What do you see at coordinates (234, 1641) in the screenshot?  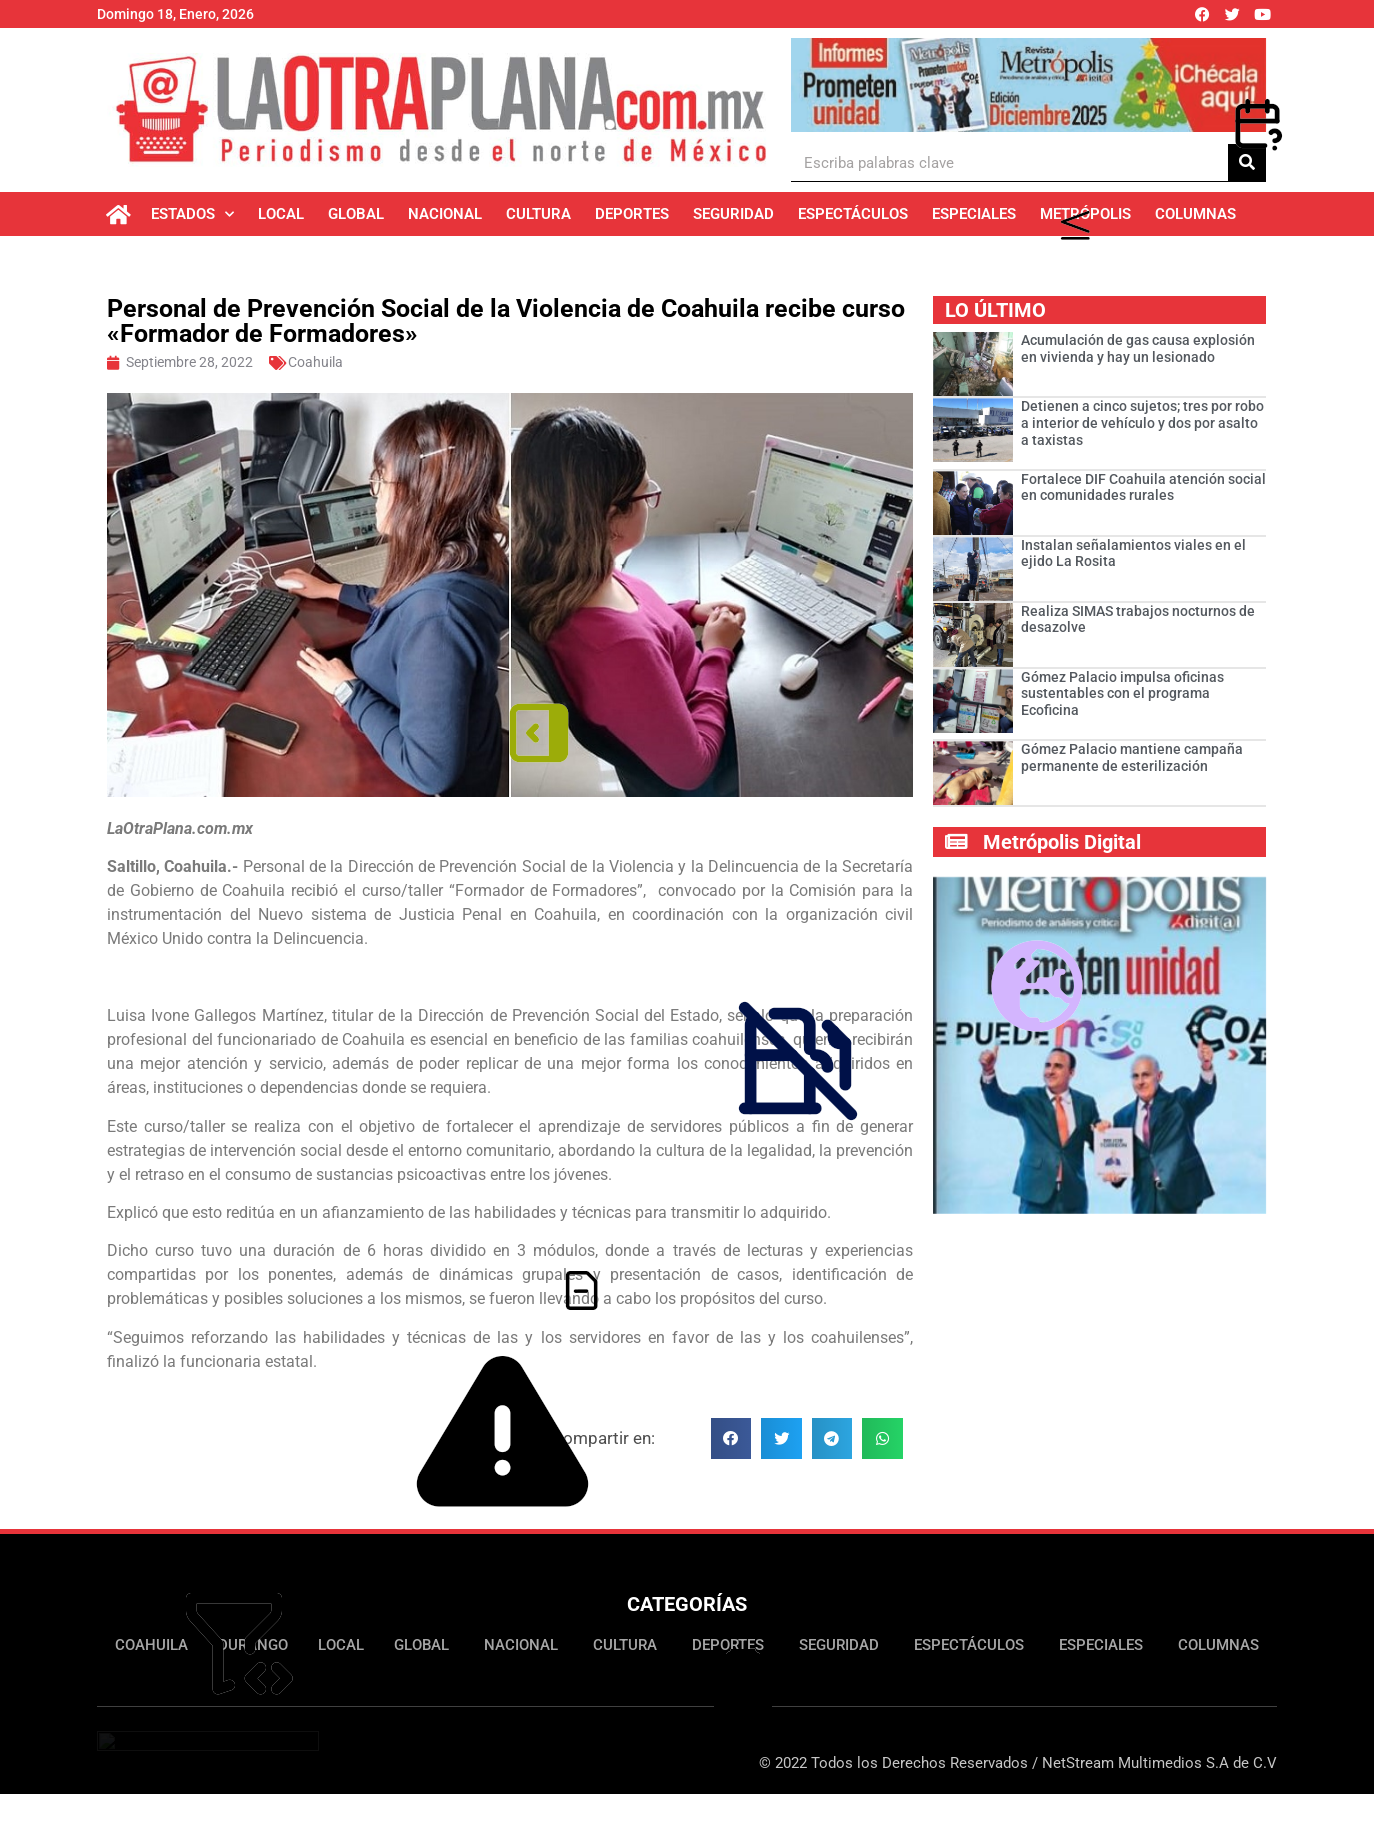 I see `filter results using code or custom query` at bounding box center [234, 1641].